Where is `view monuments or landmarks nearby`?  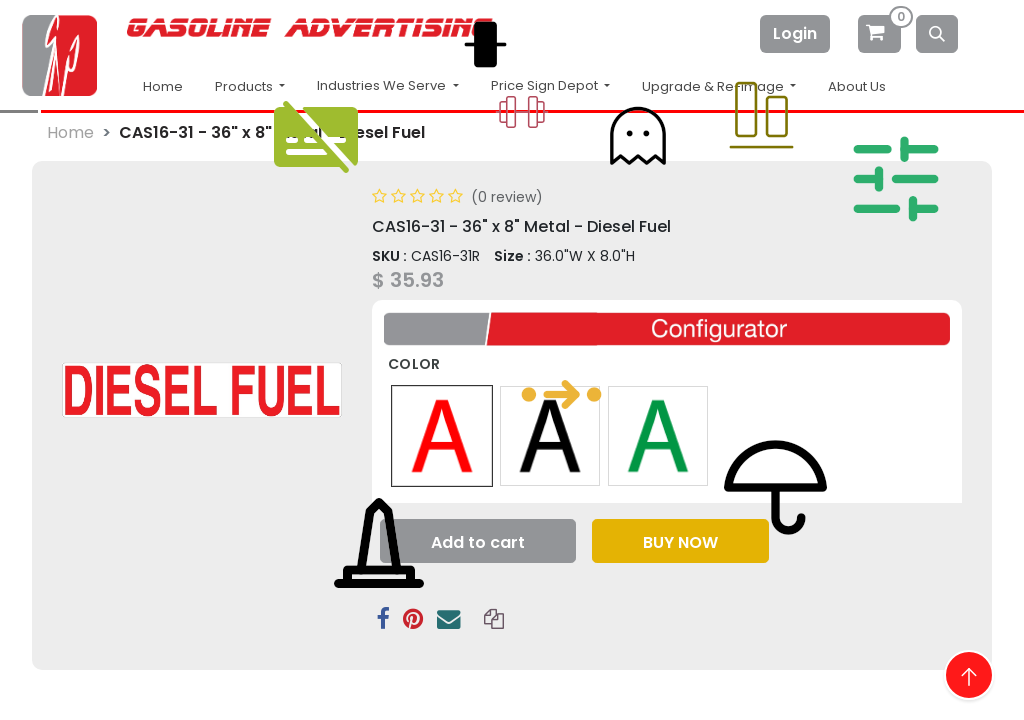 view monuments or landmarks nearby is located at coordinates (379, 543).